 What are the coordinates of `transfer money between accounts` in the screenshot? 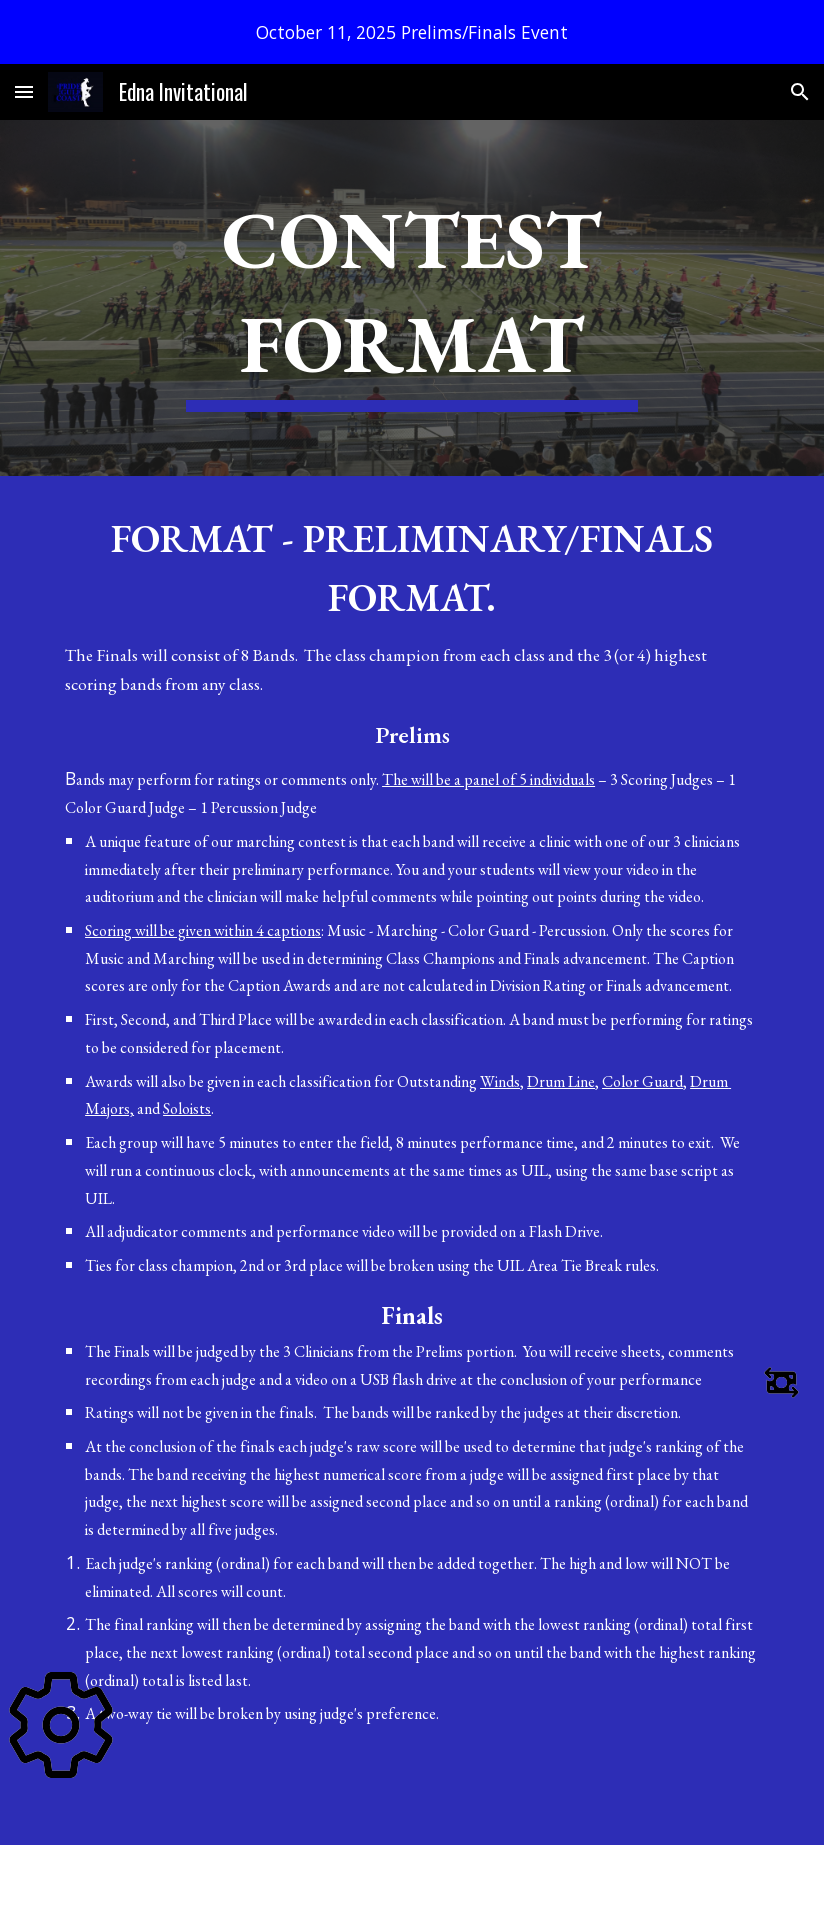 It's located at (781, 1382).